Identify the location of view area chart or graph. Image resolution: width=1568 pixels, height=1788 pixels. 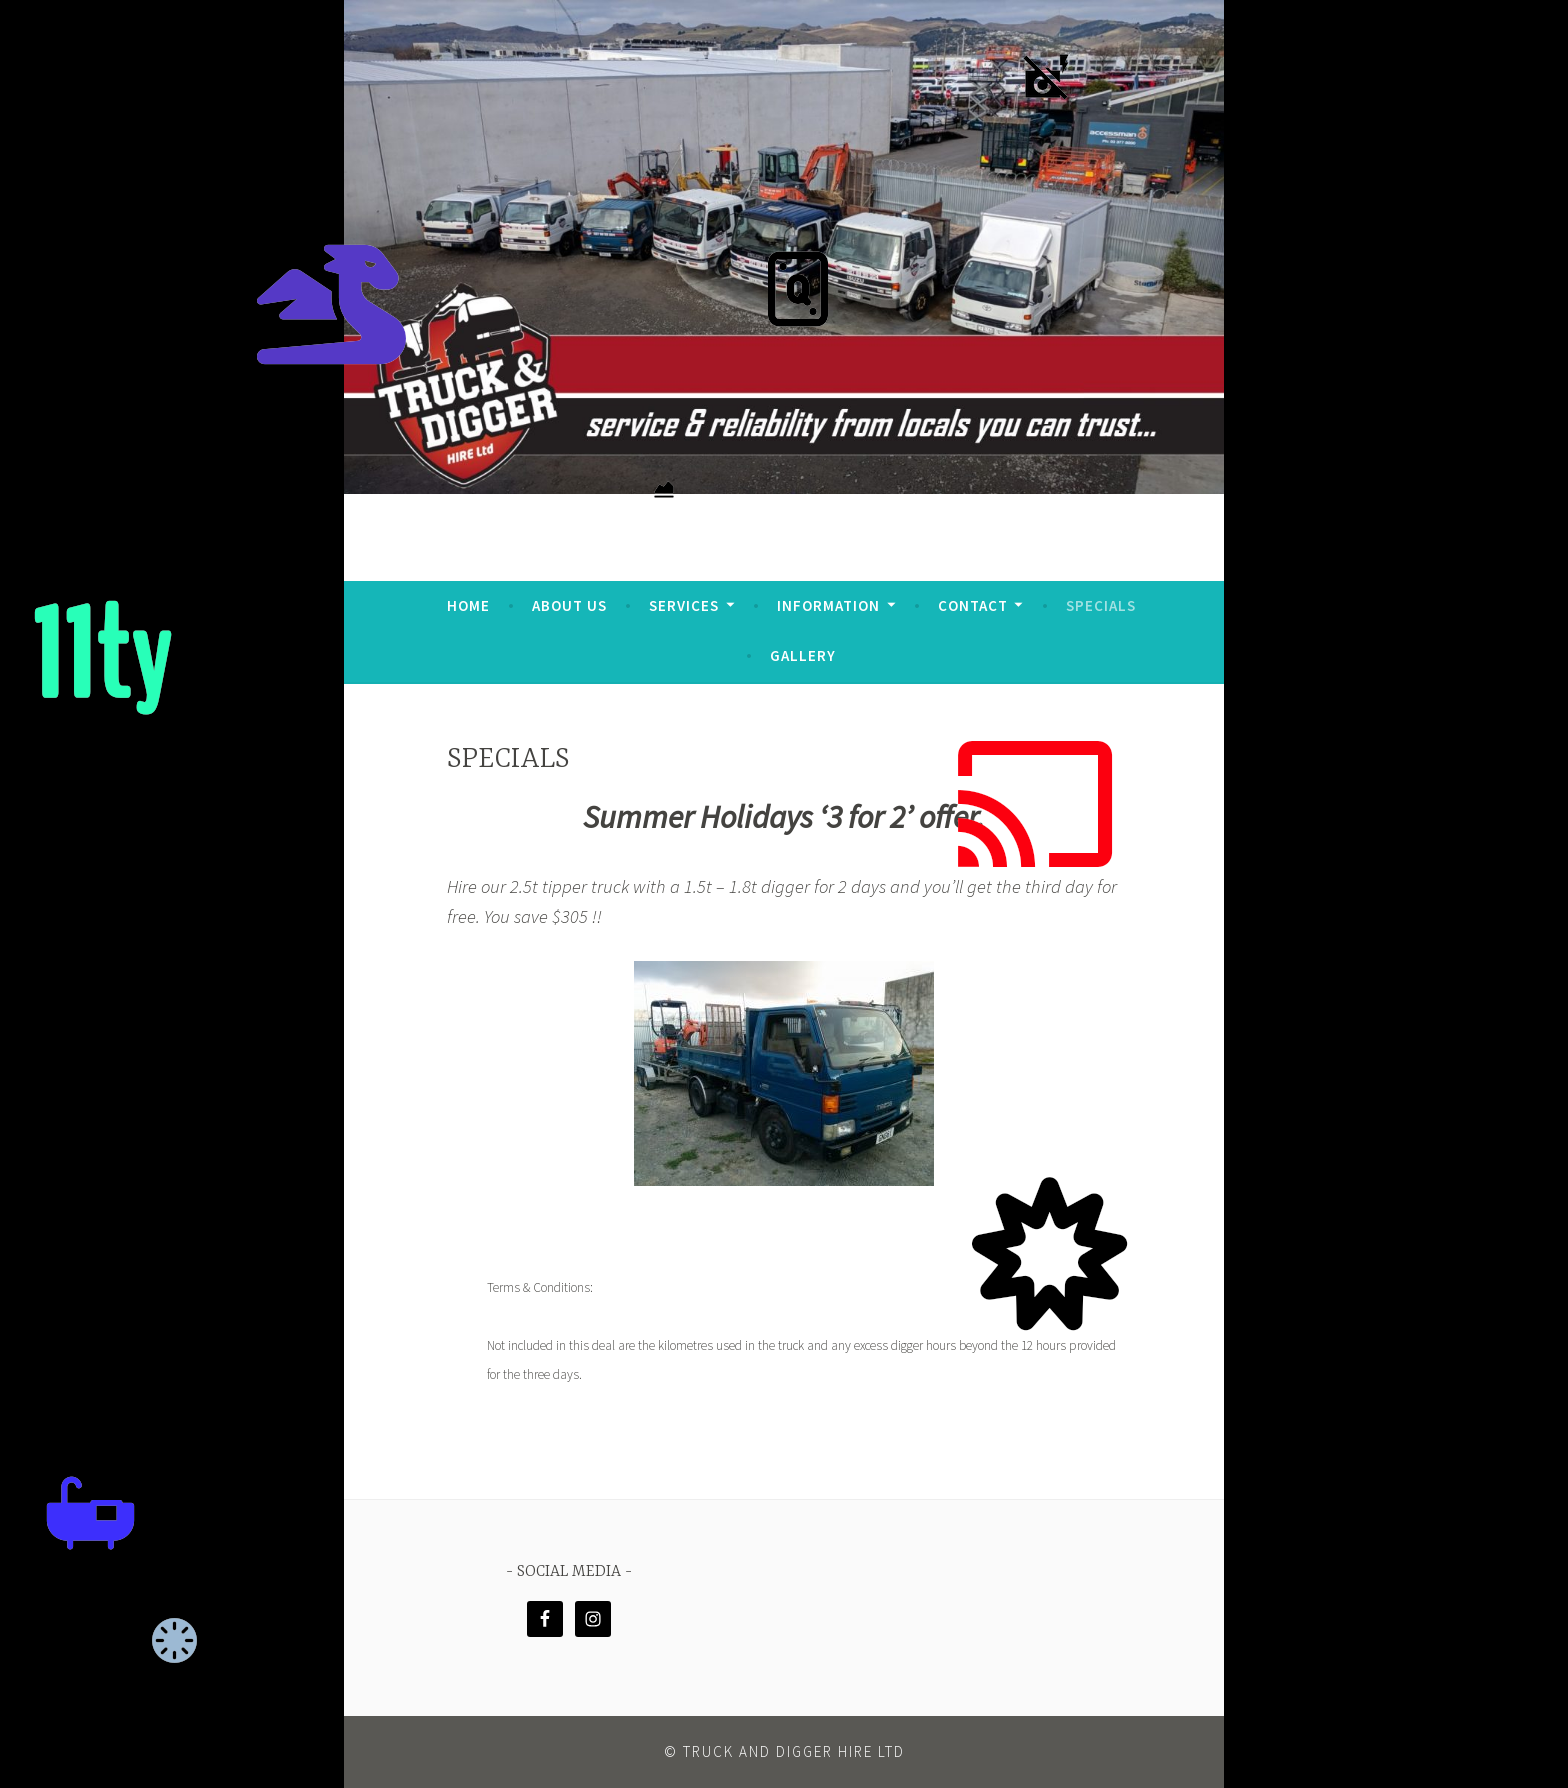
(664, 489).